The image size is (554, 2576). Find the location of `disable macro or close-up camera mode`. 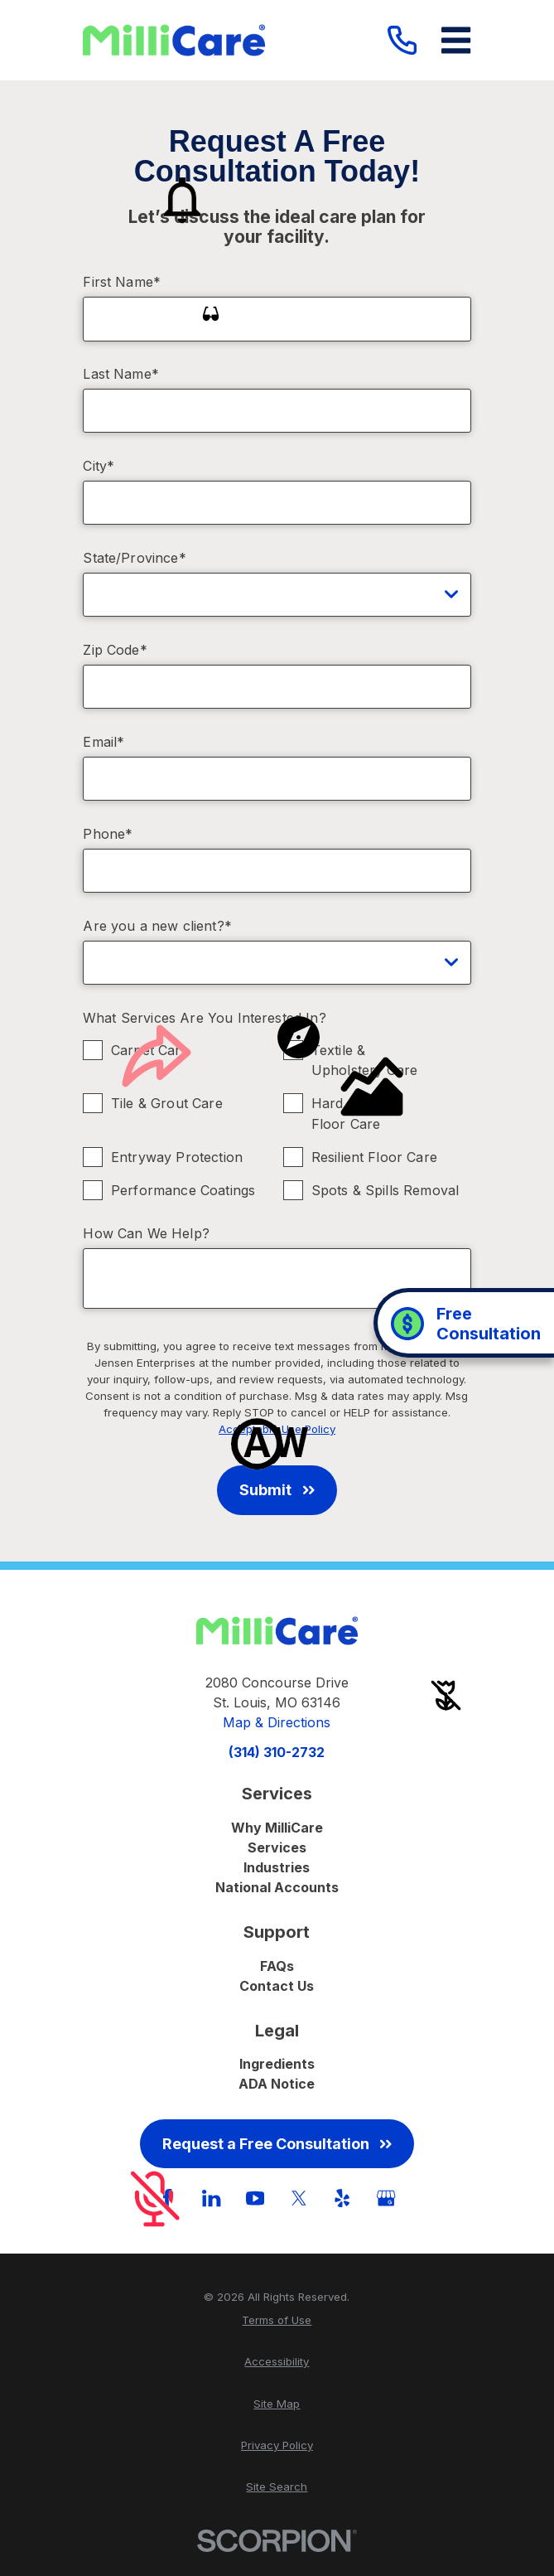

disable macro or close-up camera mode is located at coordinates (446, 1695).